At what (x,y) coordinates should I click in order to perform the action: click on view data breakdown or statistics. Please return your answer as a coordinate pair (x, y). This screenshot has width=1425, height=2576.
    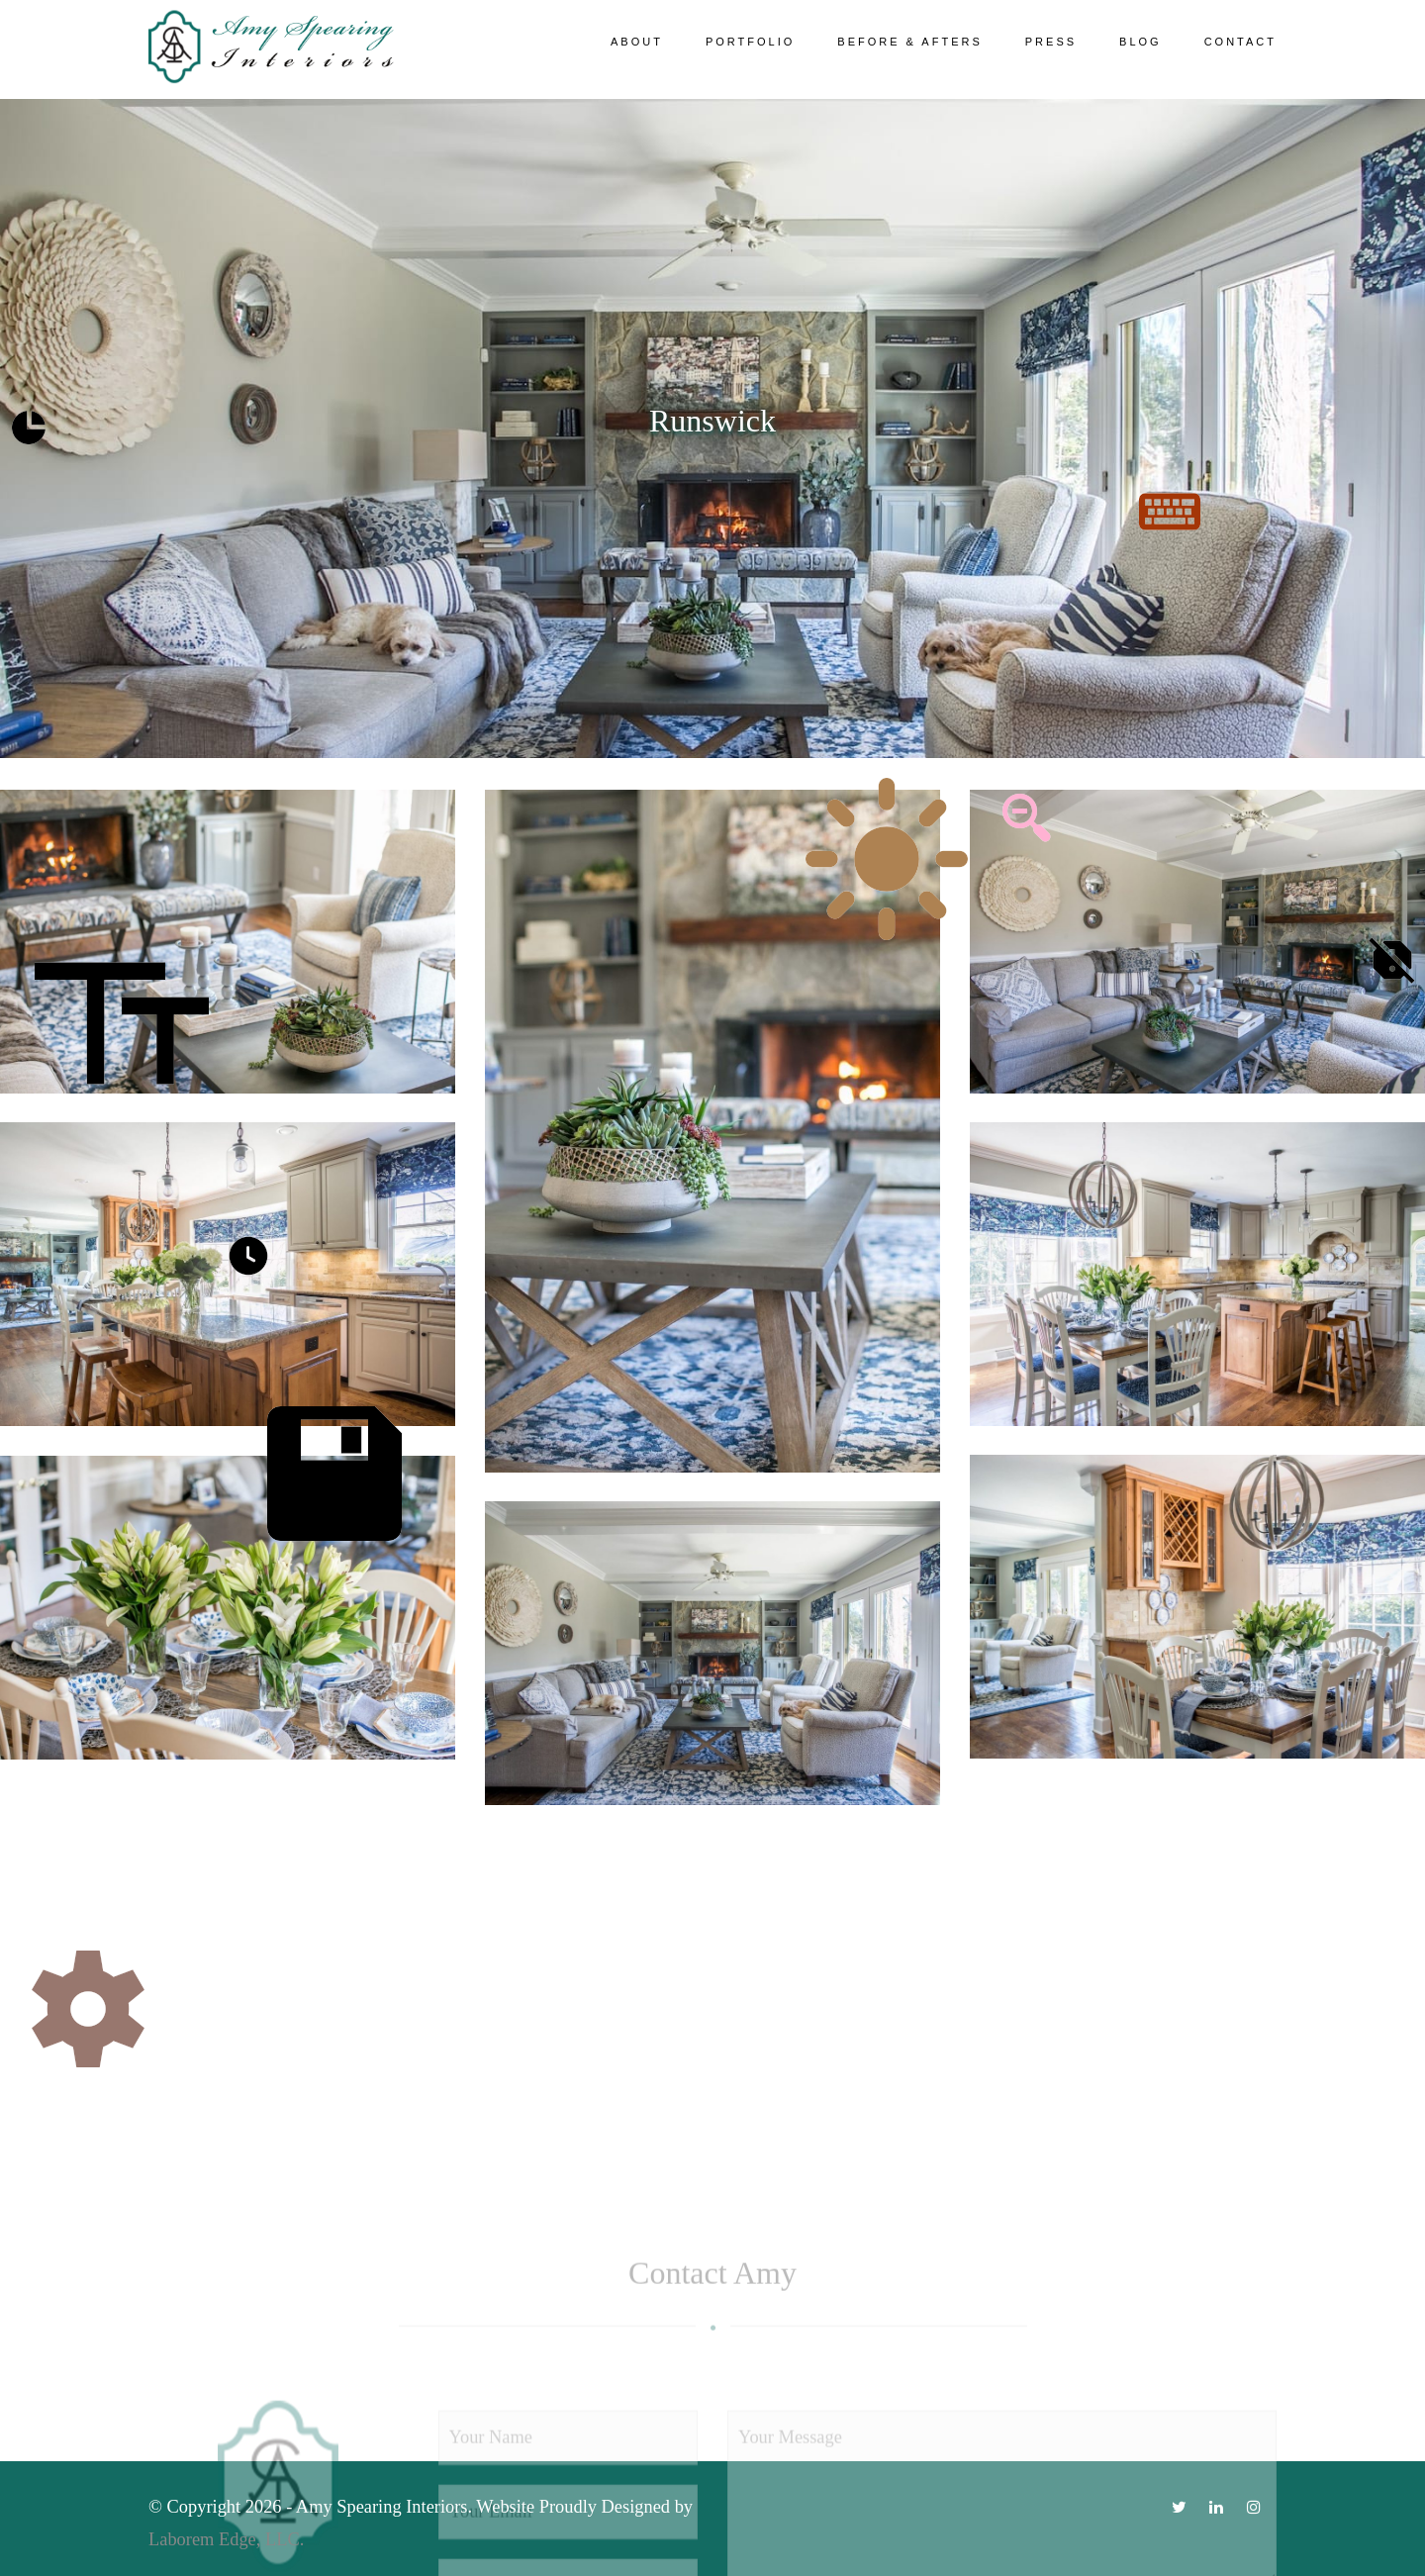
    Looking at the image, I should click on (29, 428).